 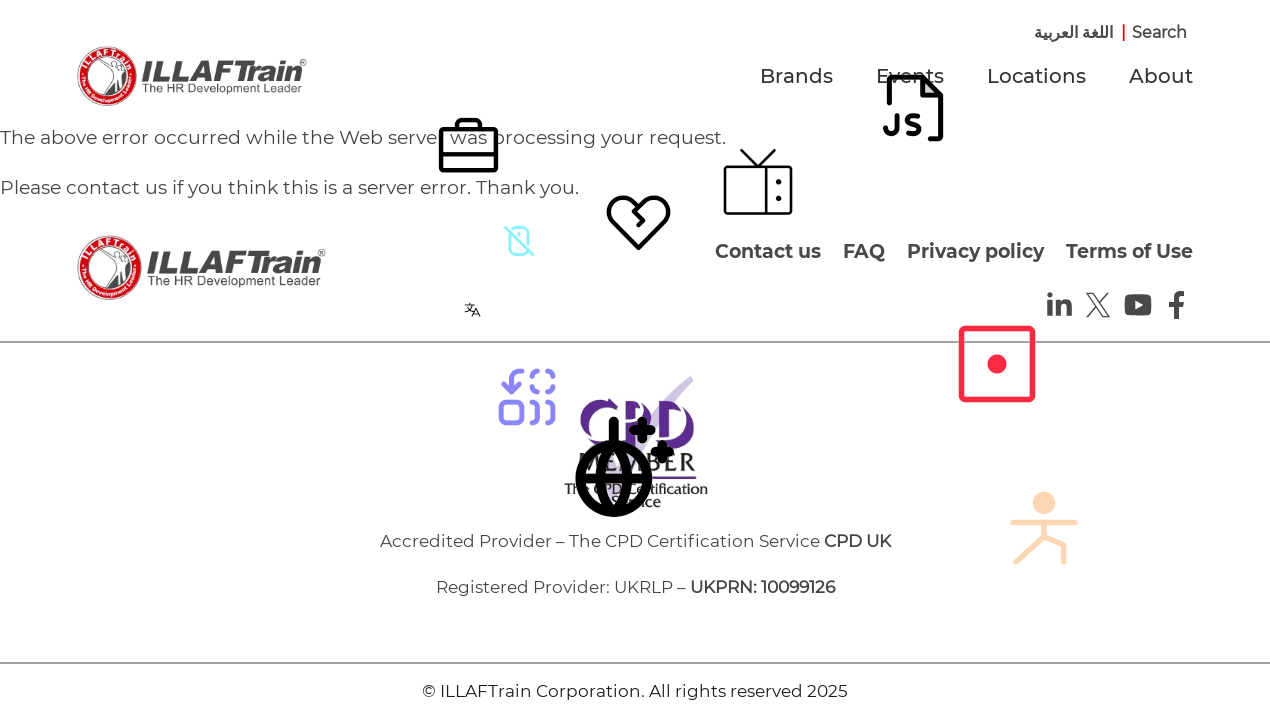 I want to click on replace all matching instances in a document, so click(x=527, y=397).